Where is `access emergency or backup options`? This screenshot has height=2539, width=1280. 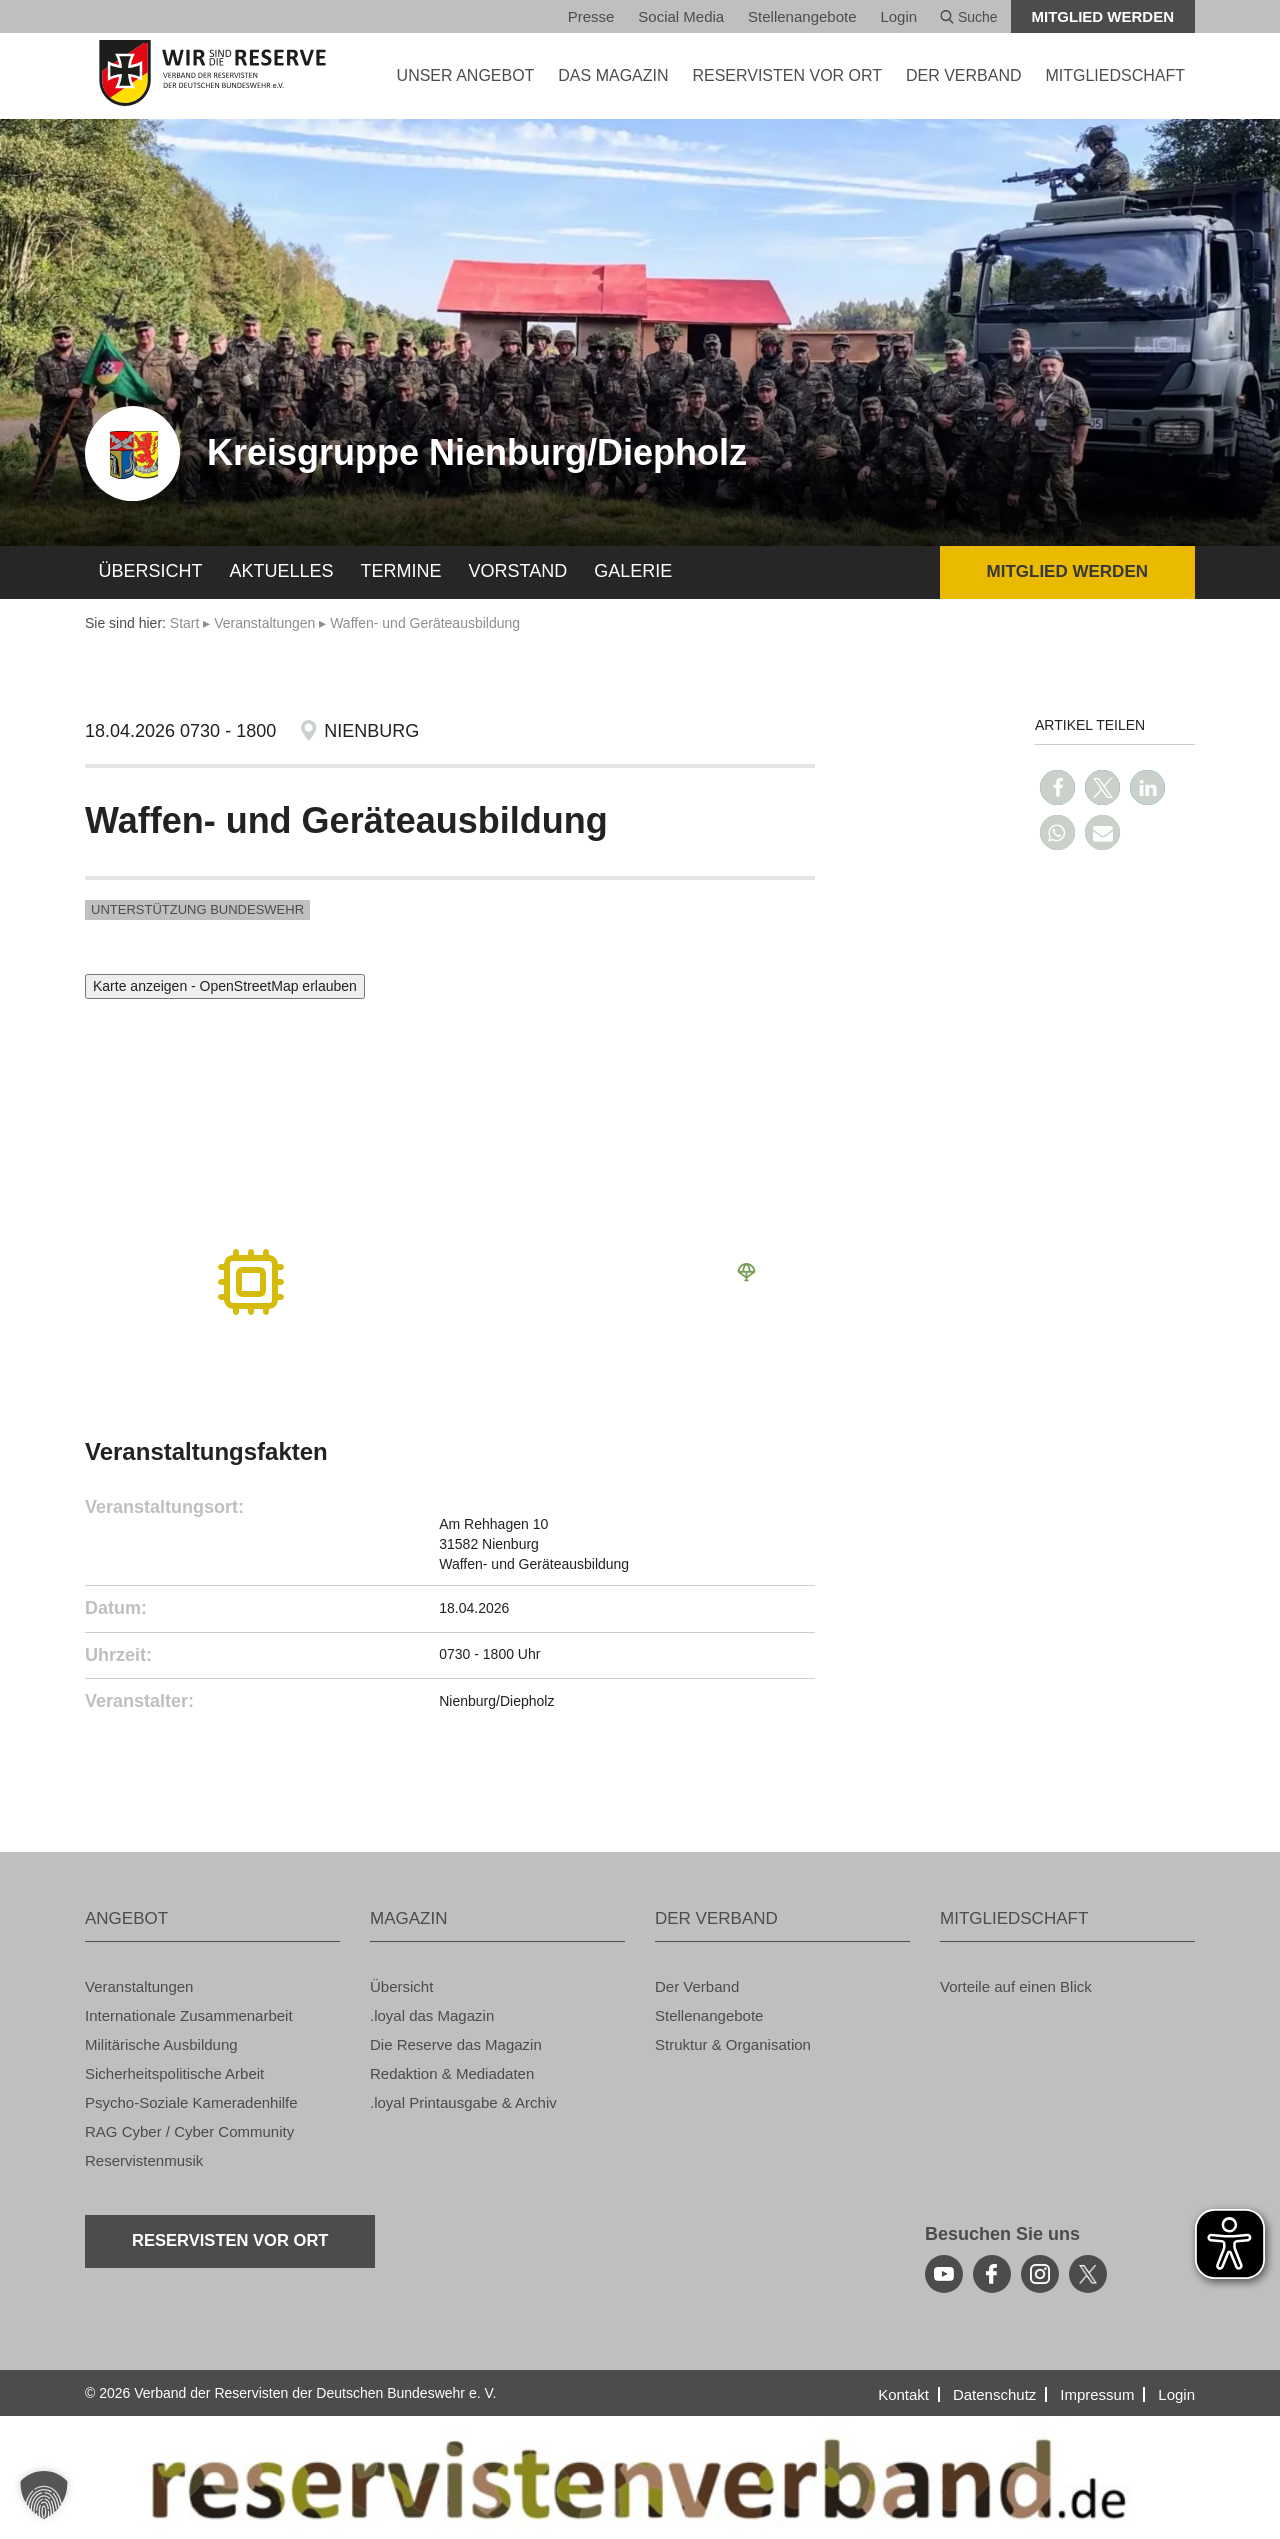 access emergency or backup options is located at coordinates (746, 1272).